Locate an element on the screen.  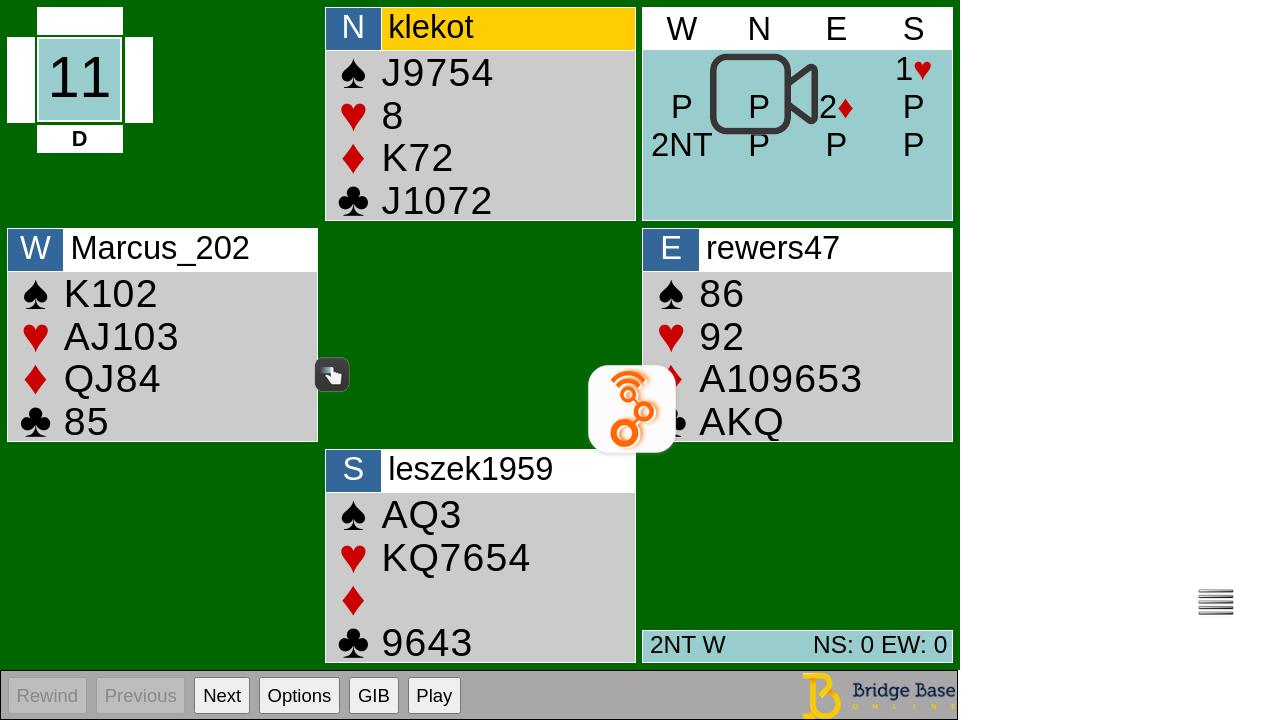
open trackpad or touch gesture settings is located at coordinates (332, 375).